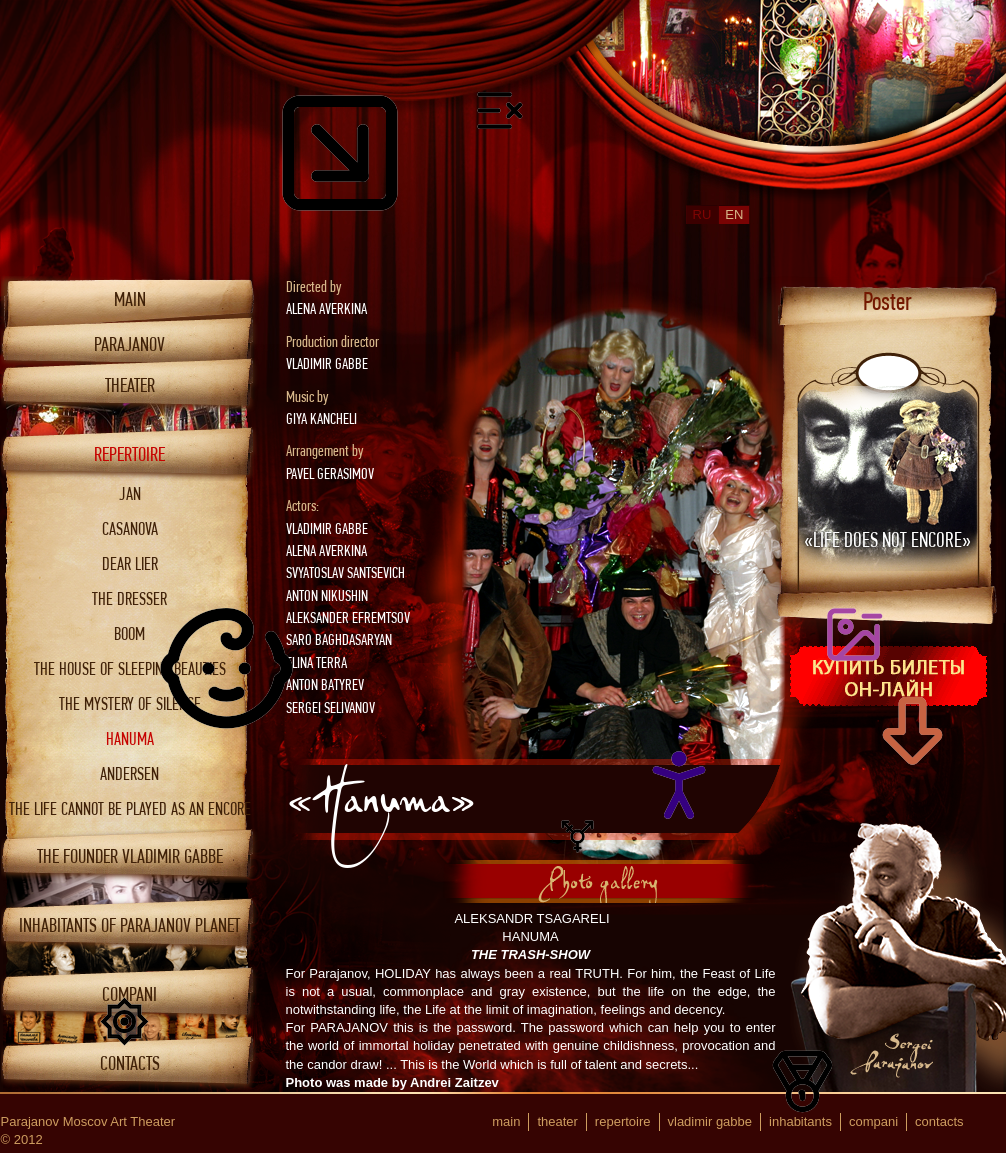 The image size is (1006, 1153). Describe the element at coordinates (802, 1081) in the screenshot. I see `view achievements or awards` at that location.